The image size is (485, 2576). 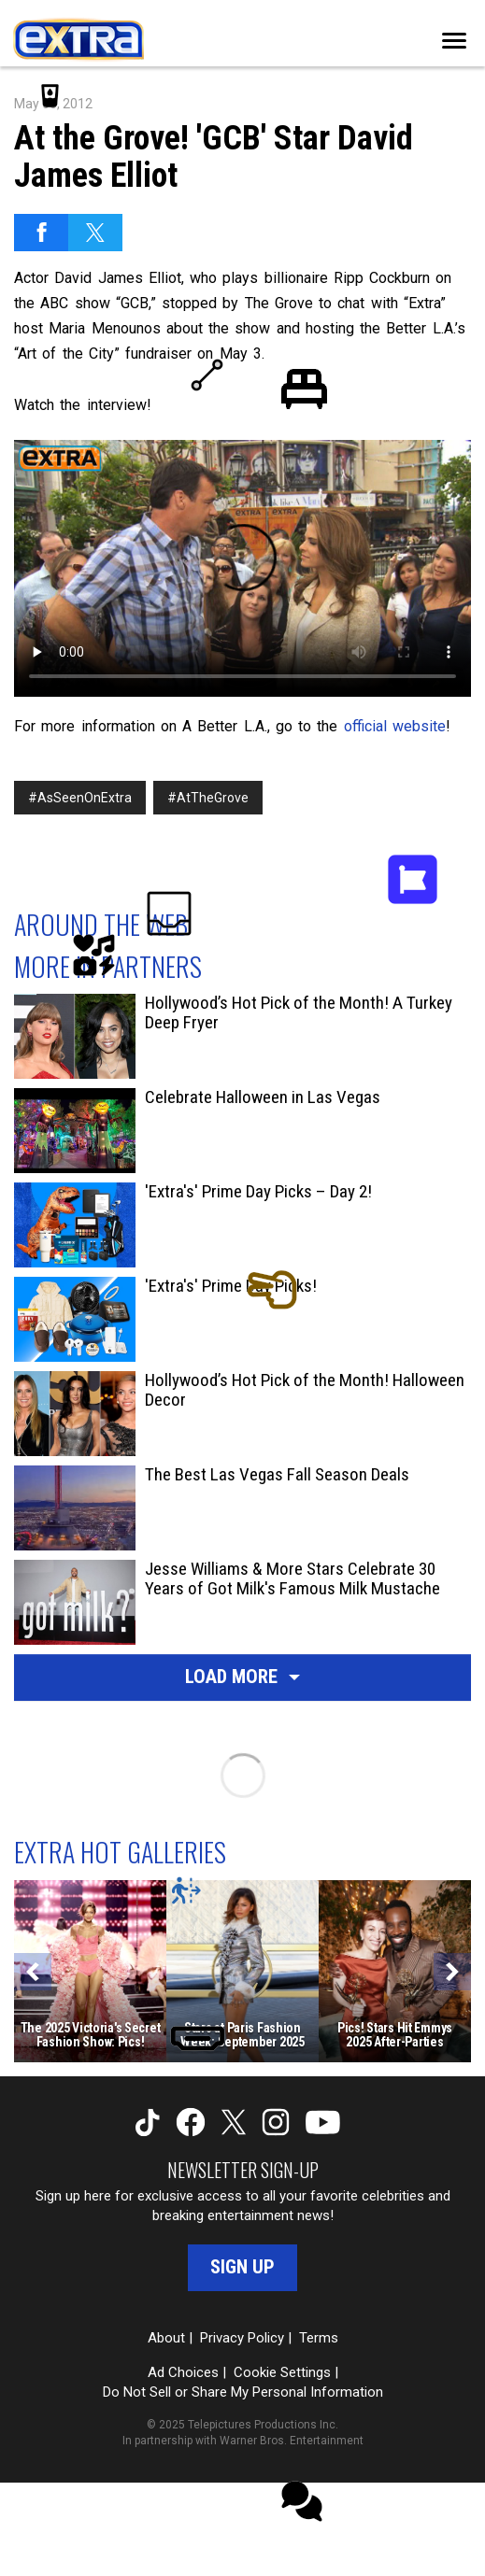 I want to click on hdmi port connection status, so click(x=197, y=2038).